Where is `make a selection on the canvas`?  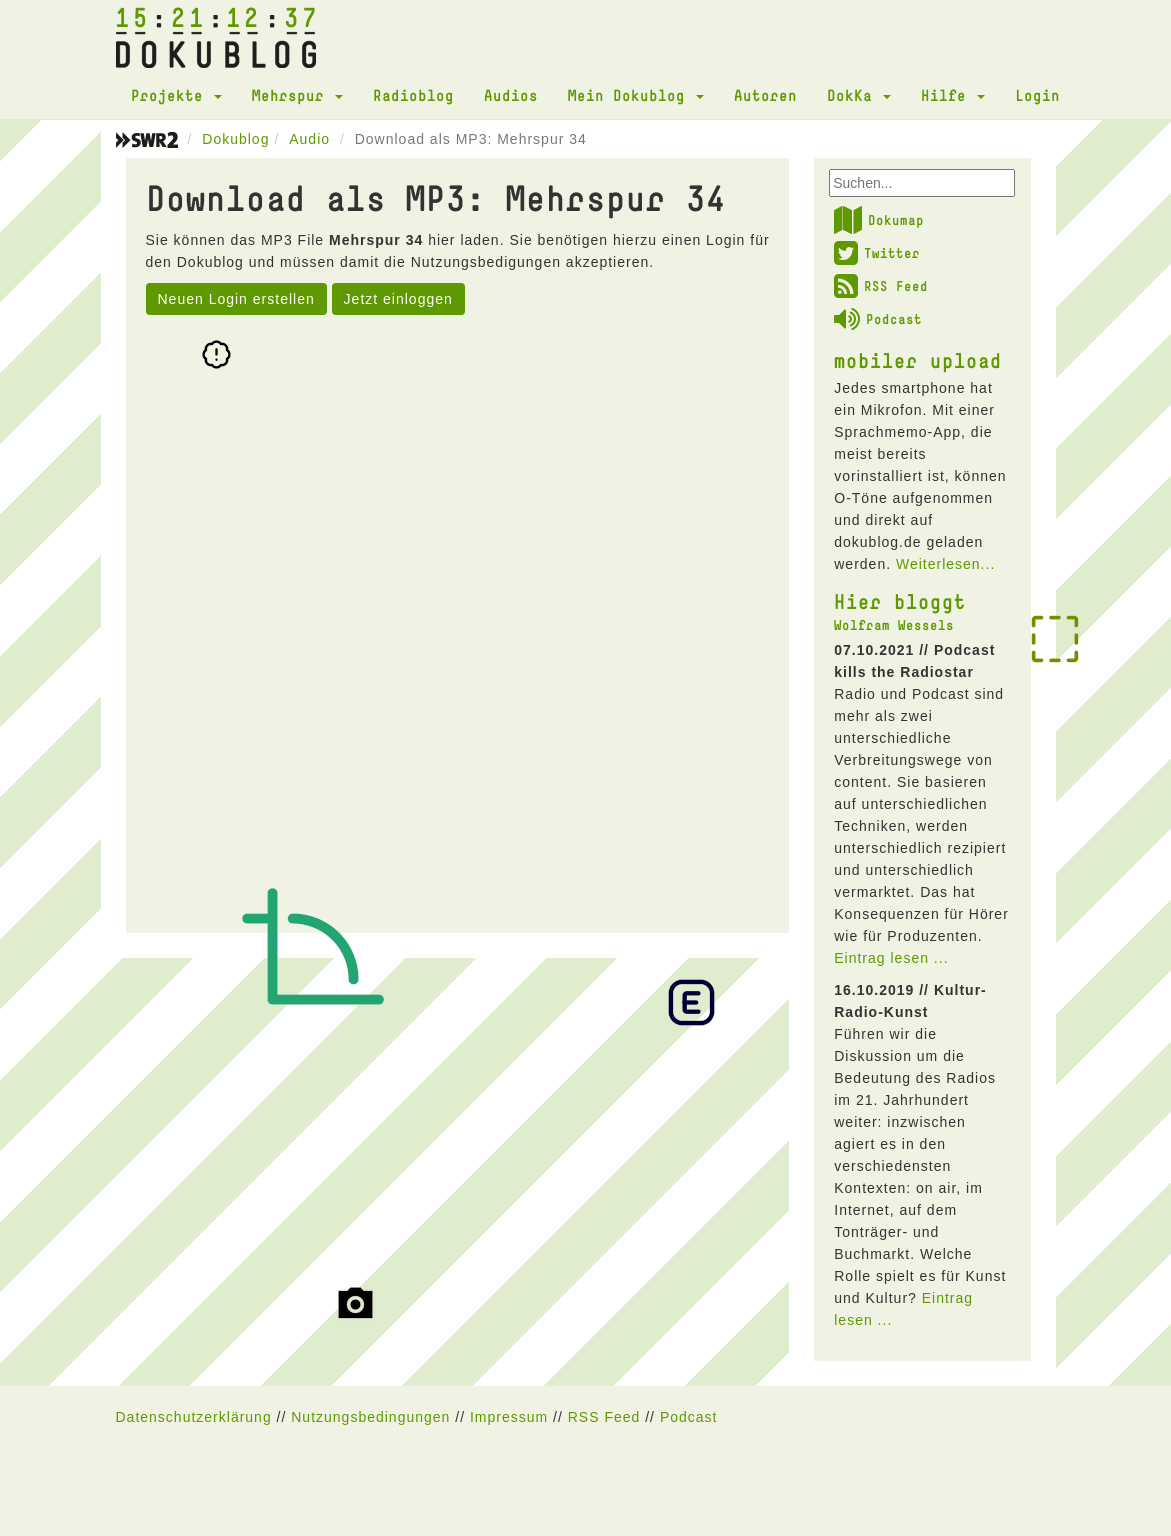 make a selection on the canvas is located at coordinates (1055, 639).